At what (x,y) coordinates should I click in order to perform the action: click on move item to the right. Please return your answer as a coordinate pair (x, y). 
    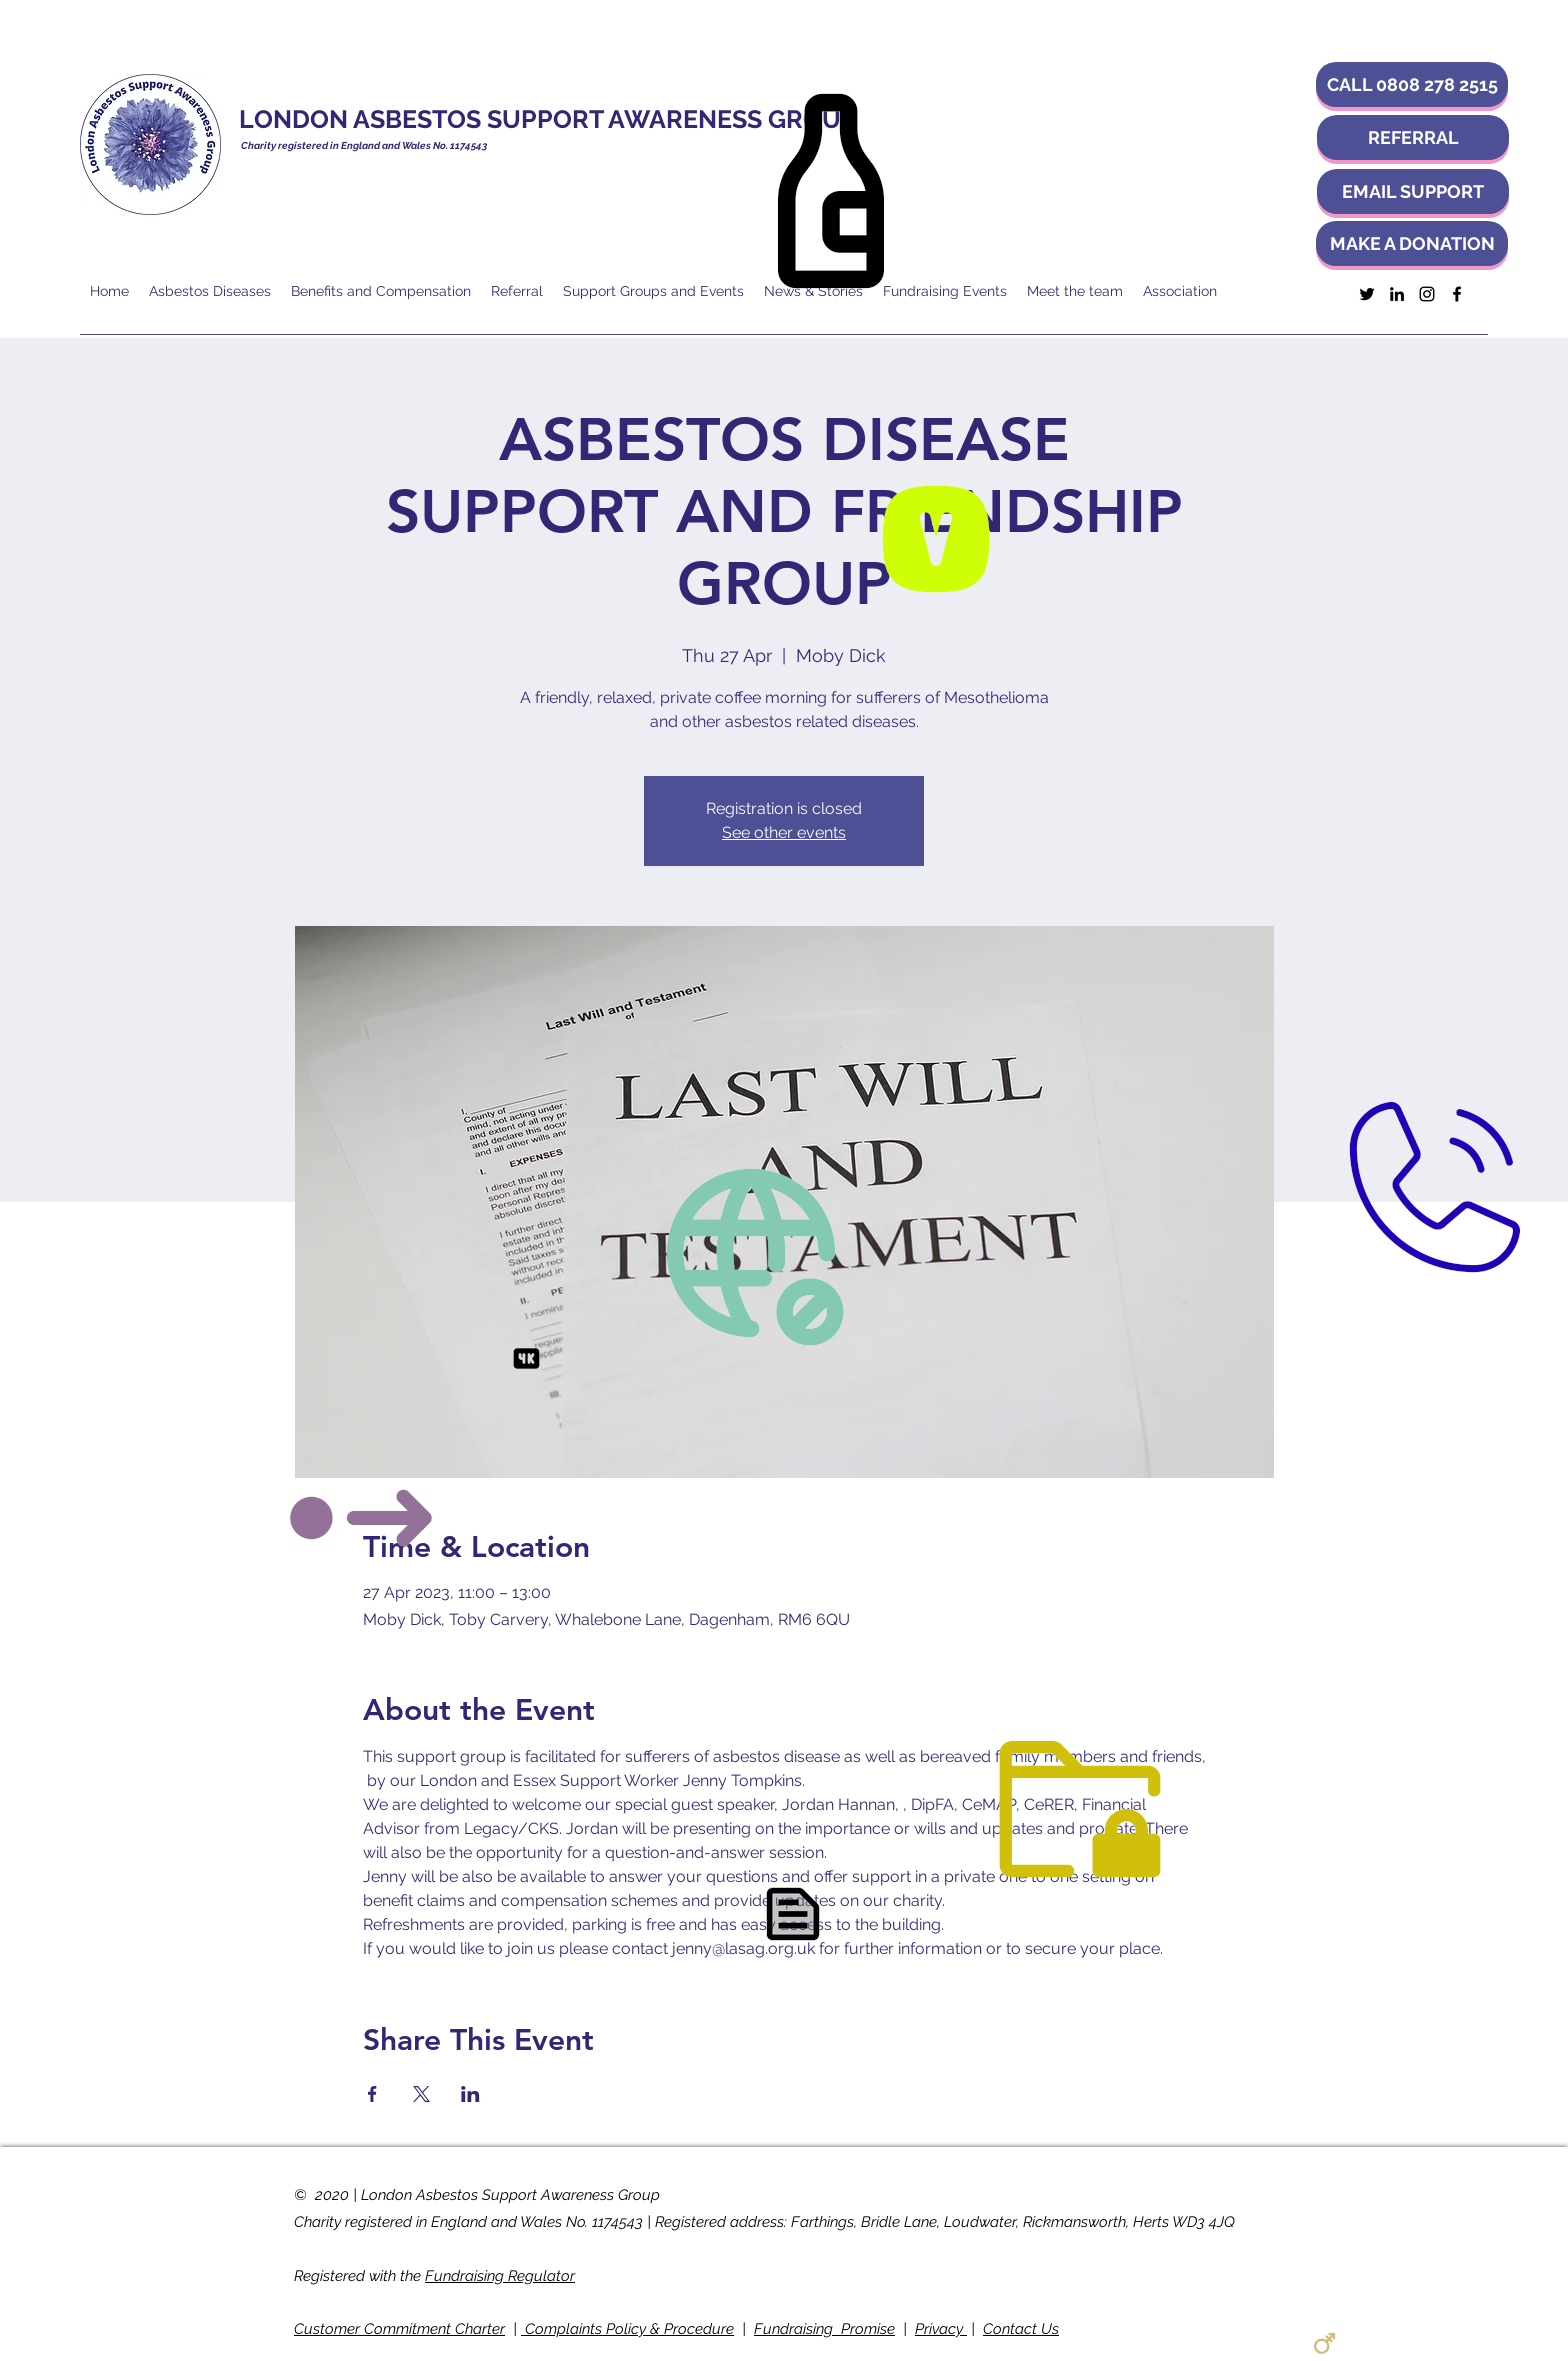
    Looking at the image, I should click on (361, 1518).